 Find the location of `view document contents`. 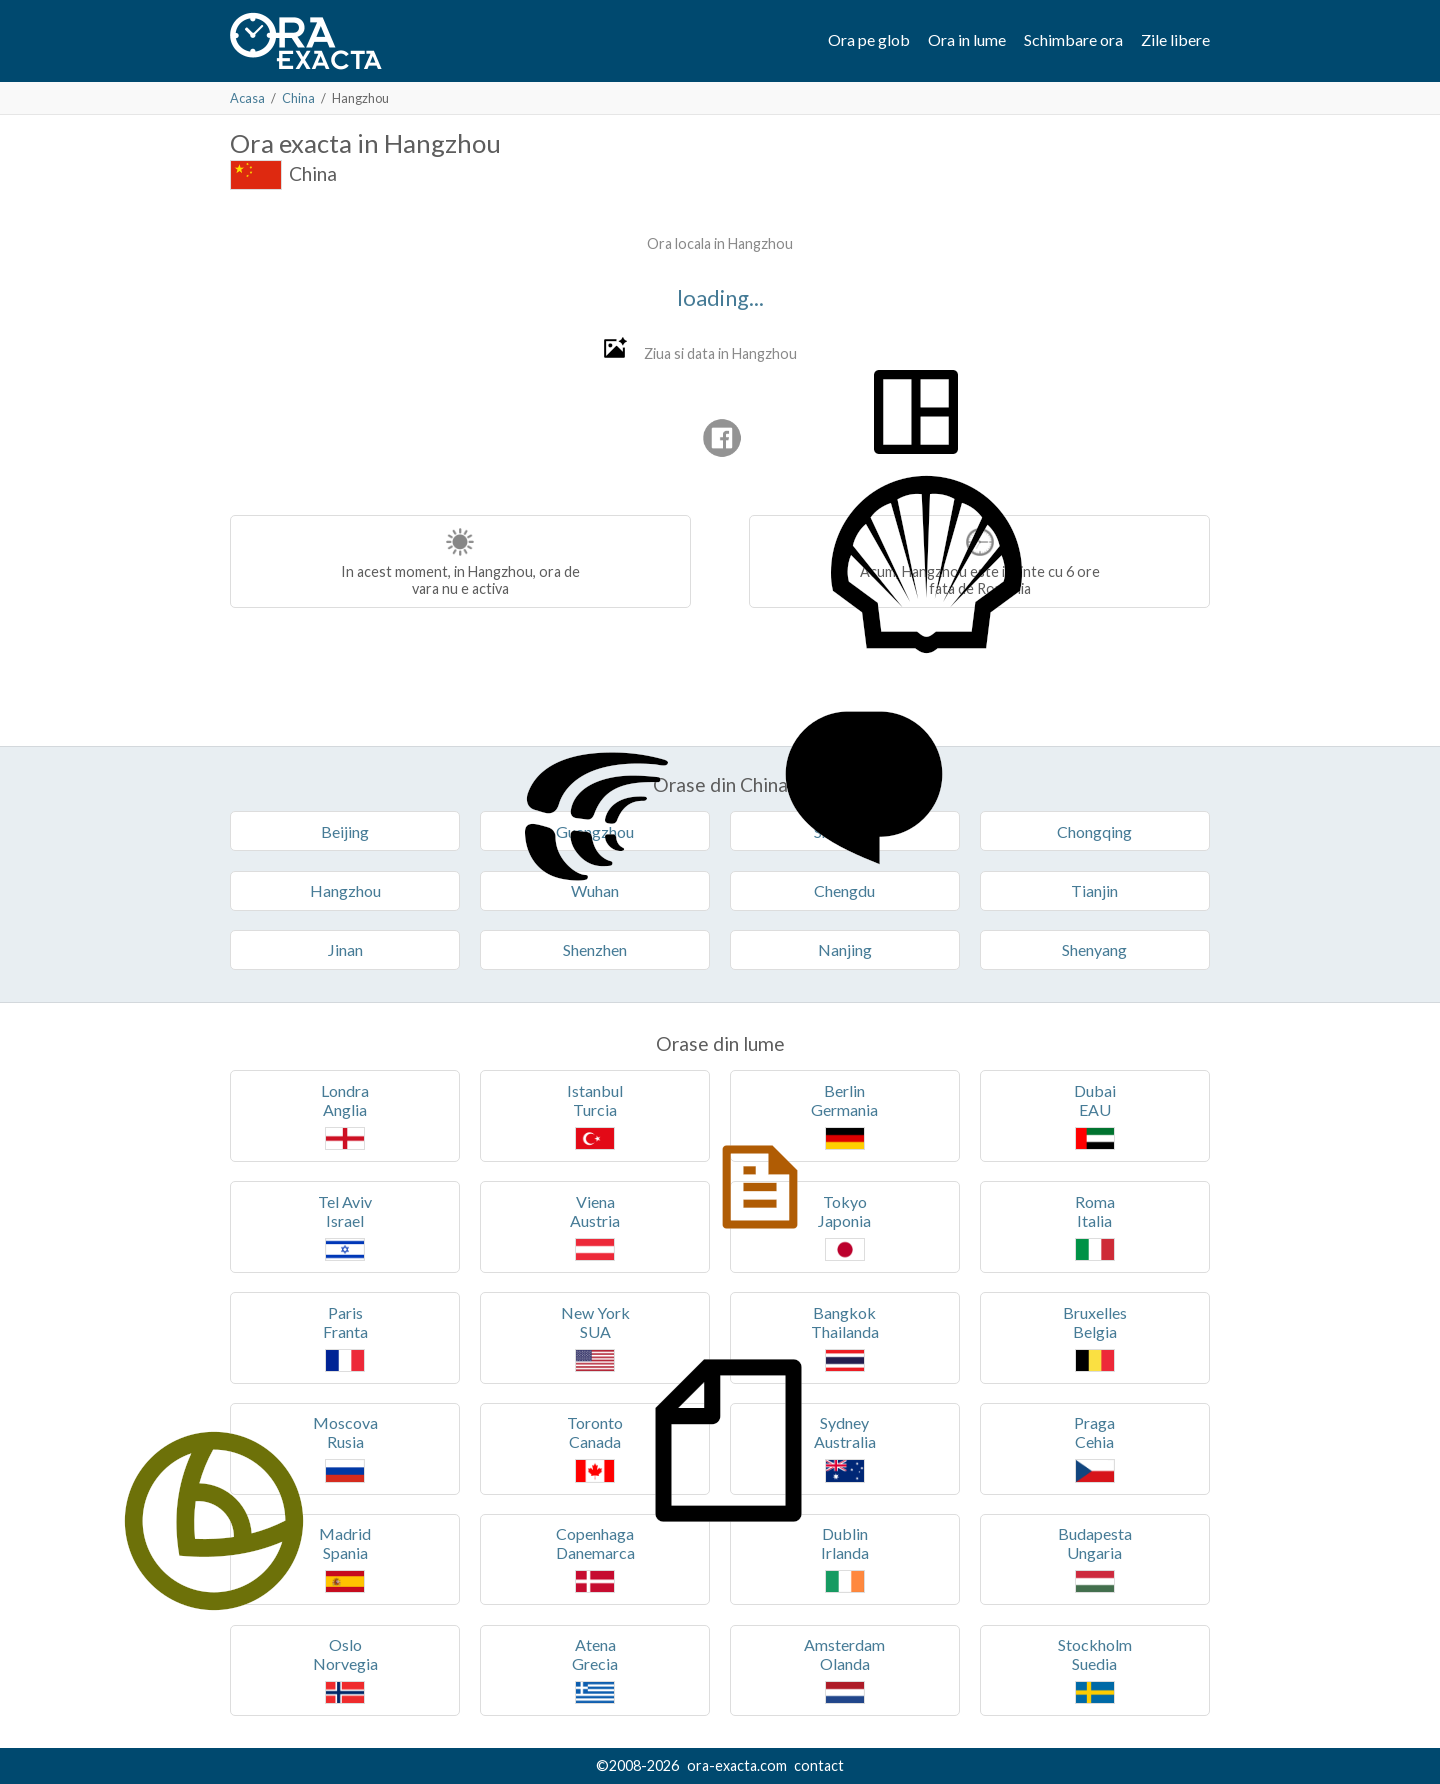

view document contents is located at coordinates (760, 1187).